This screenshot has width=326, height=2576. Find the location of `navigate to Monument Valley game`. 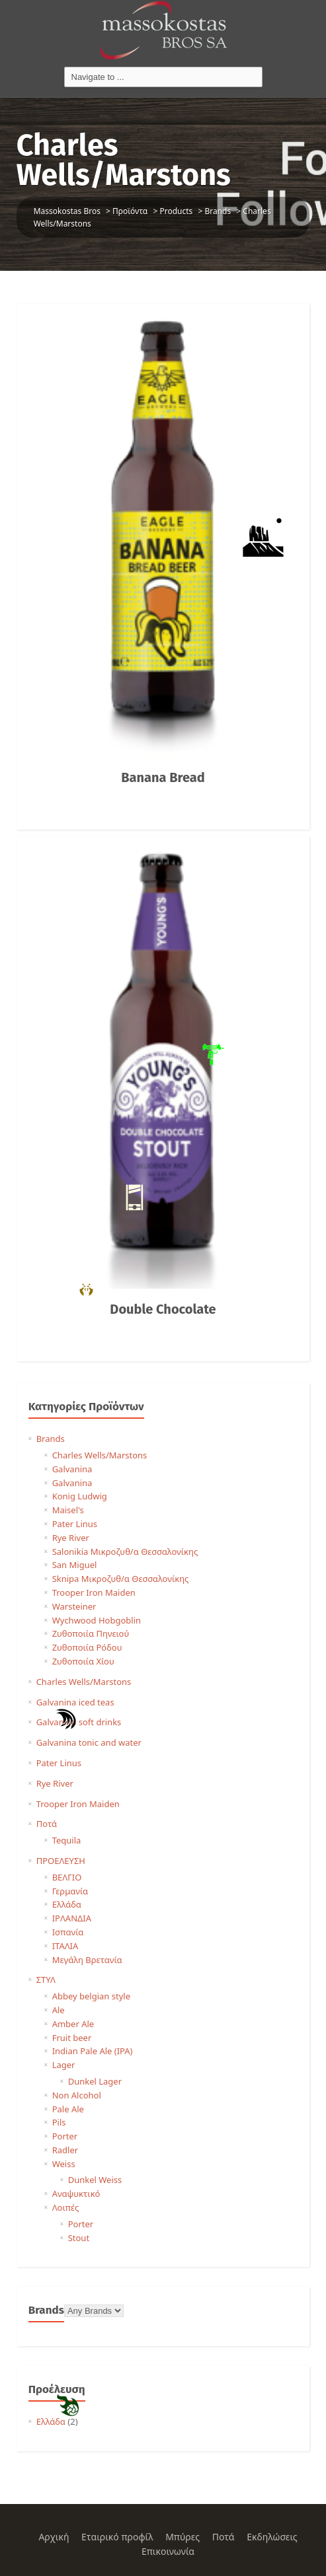

navigate to Monument Valley game is located at coordinates (263, 536).